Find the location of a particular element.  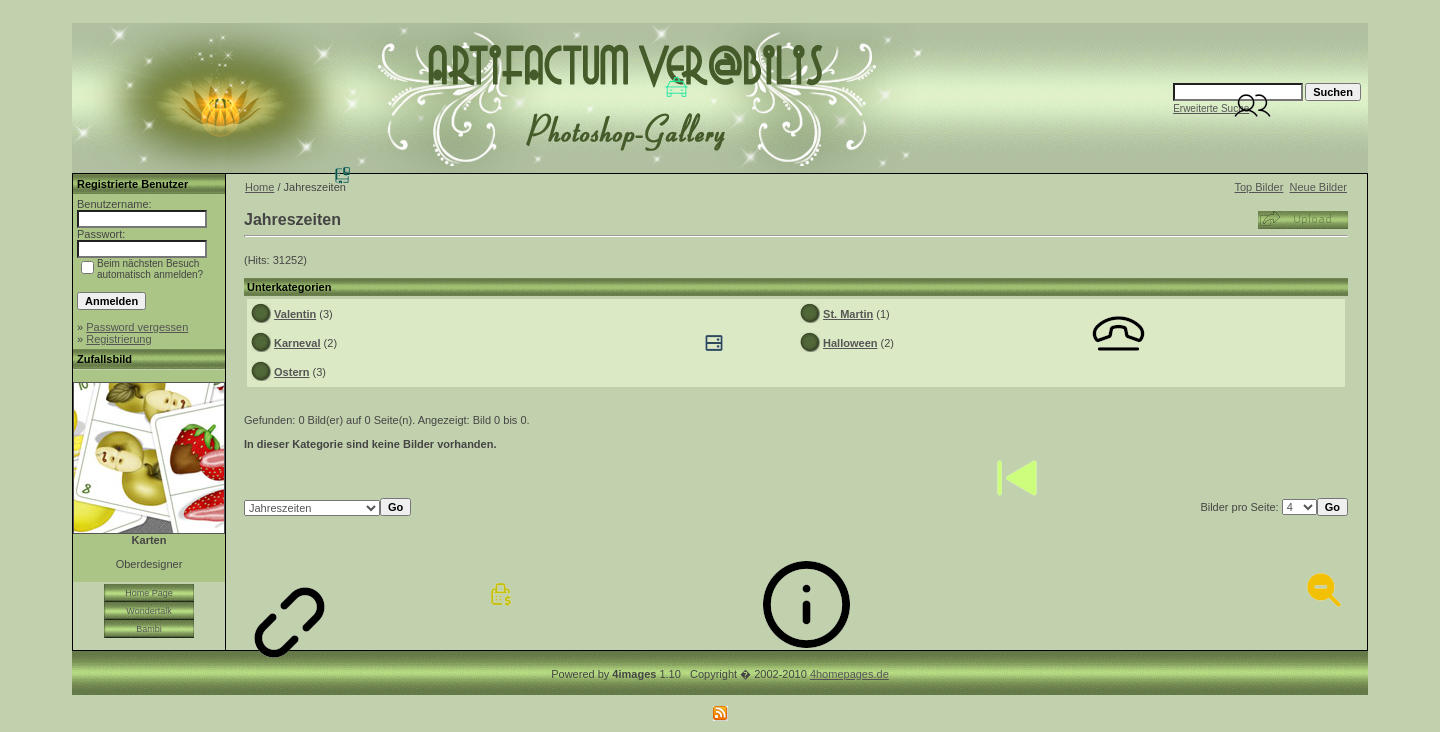

clone a repository is located at coordinates (342, 175).